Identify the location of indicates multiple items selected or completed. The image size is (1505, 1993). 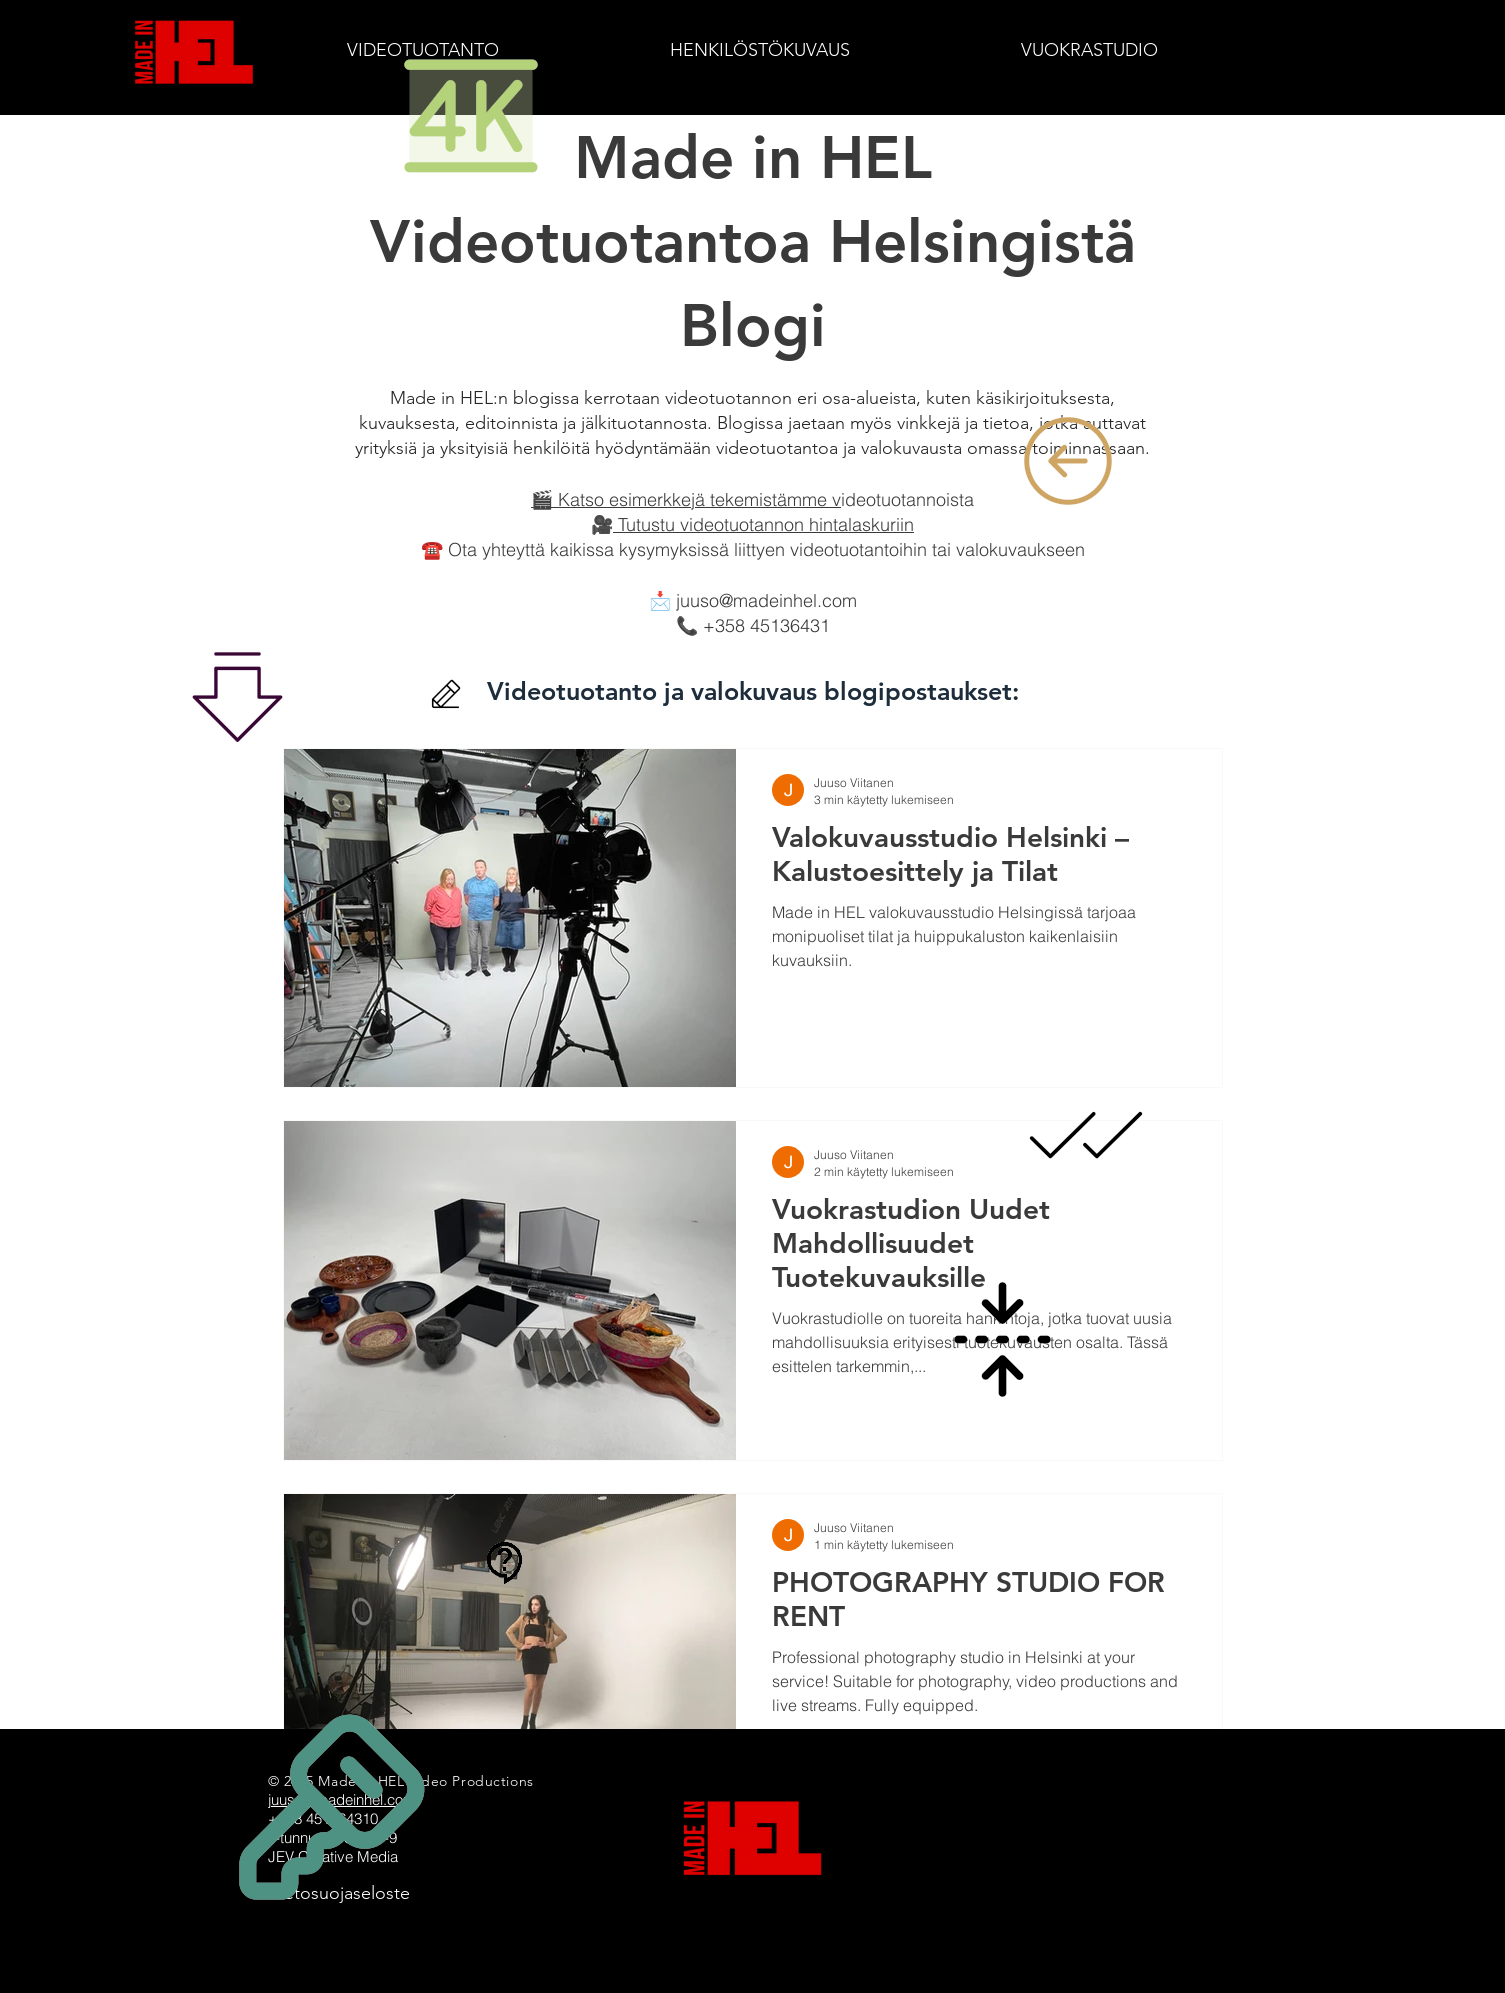
(1086, 1137).